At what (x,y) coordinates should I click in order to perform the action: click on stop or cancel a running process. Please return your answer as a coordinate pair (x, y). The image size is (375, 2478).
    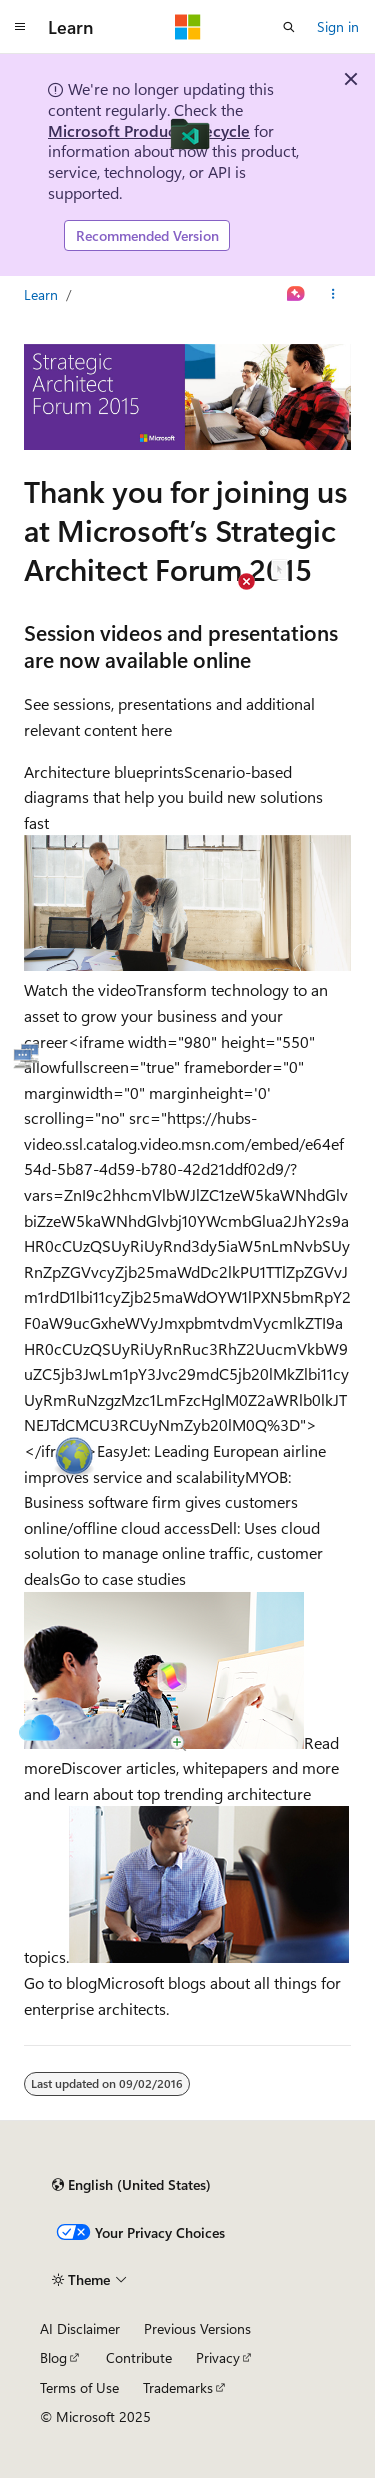
    Looking at the image, I should click on (246, 581).